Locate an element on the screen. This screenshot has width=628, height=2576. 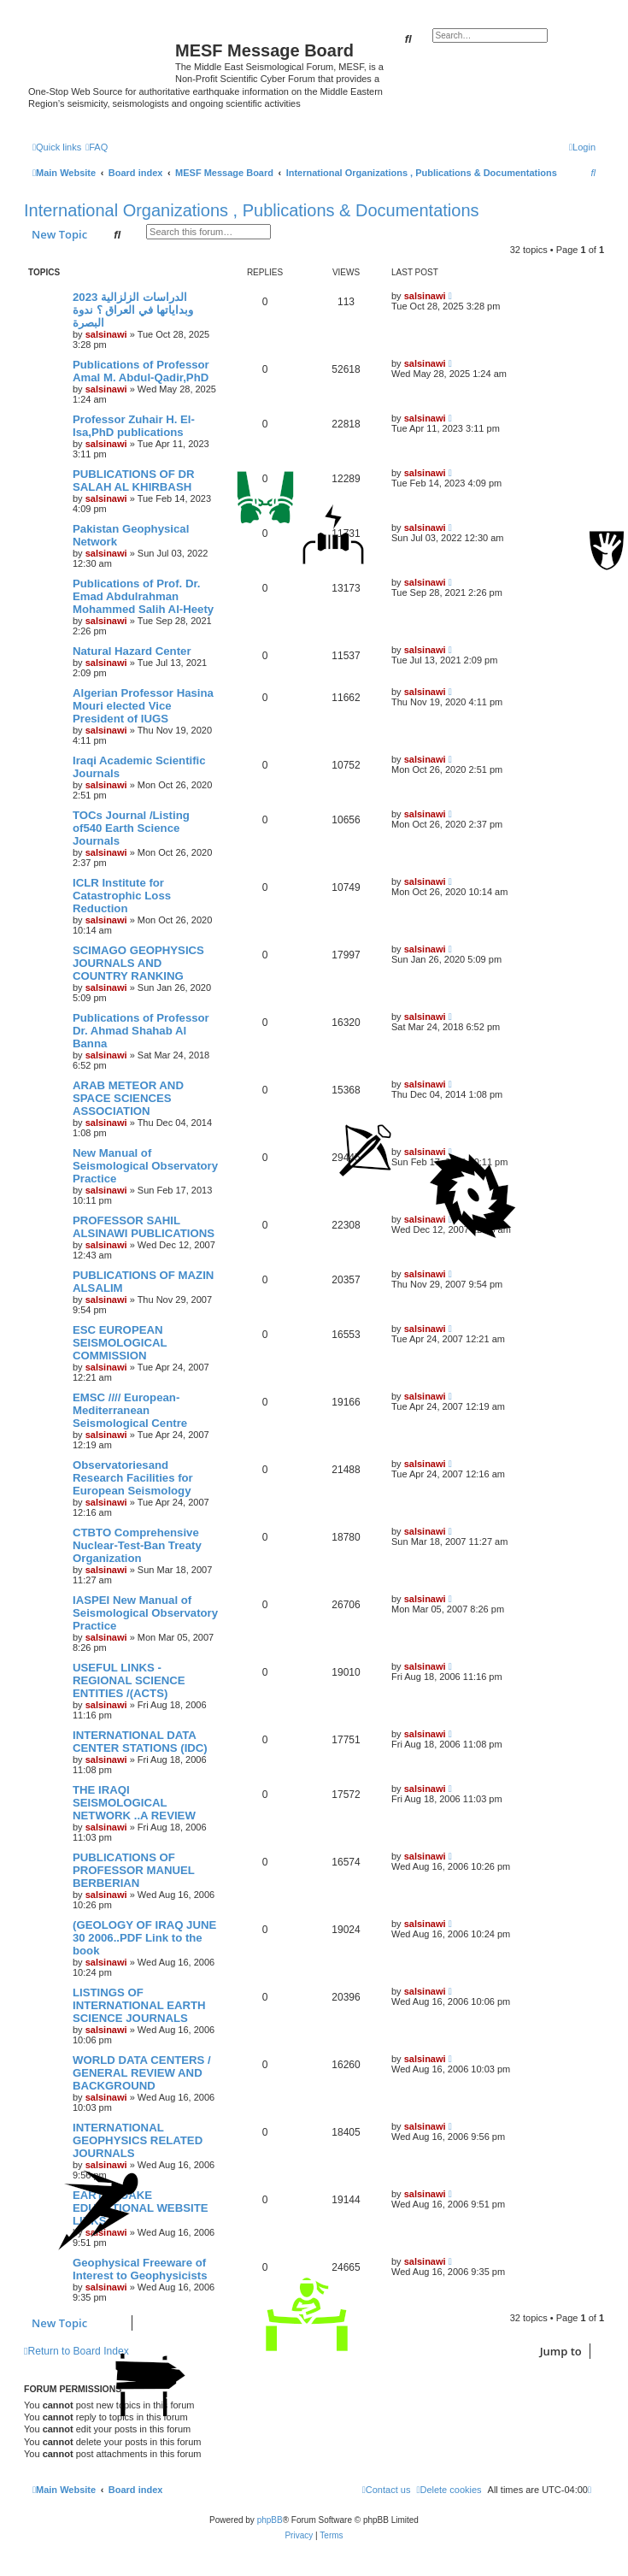
craft or upgrade saw-type weapons is located at coordinates (472, 1195).